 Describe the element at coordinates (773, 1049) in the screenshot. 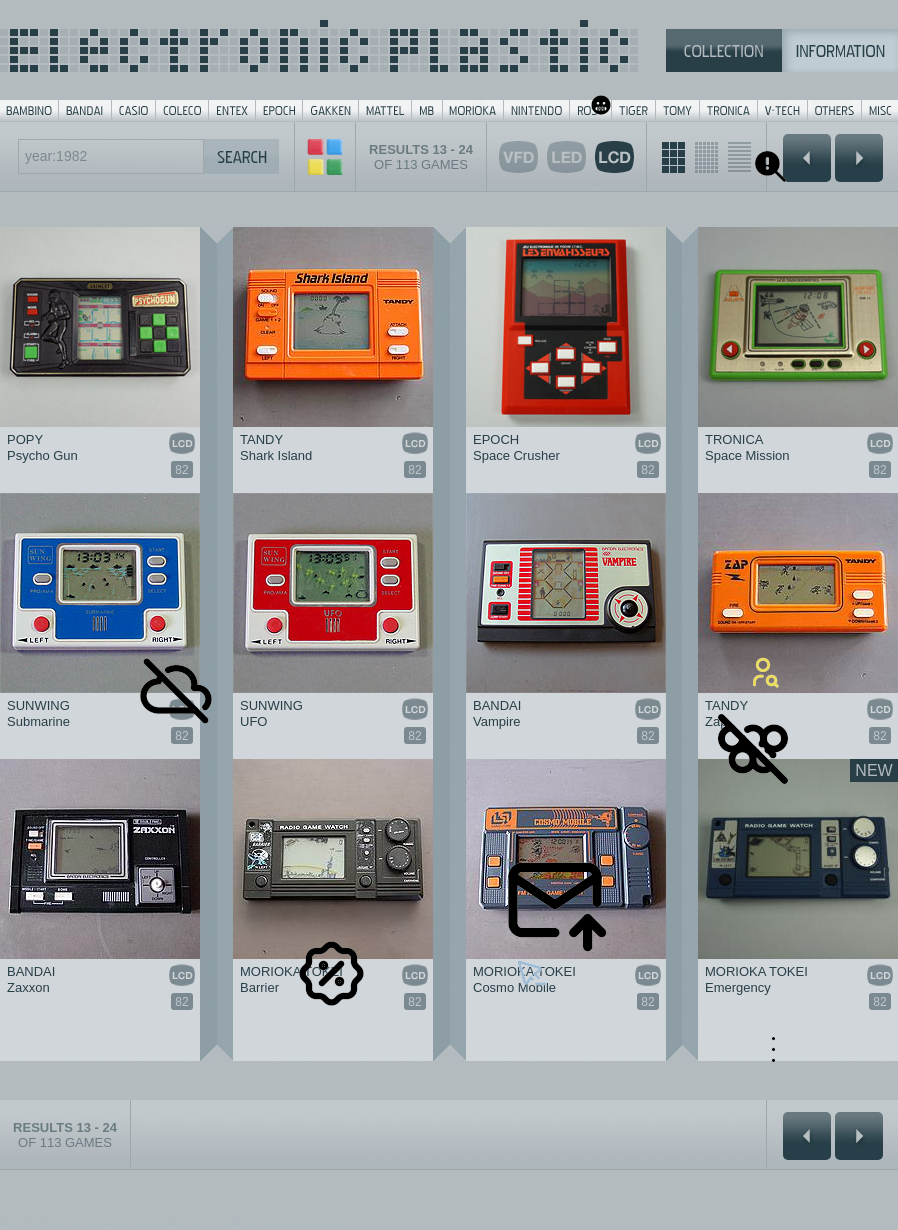

I see `open more options menu` at that location.